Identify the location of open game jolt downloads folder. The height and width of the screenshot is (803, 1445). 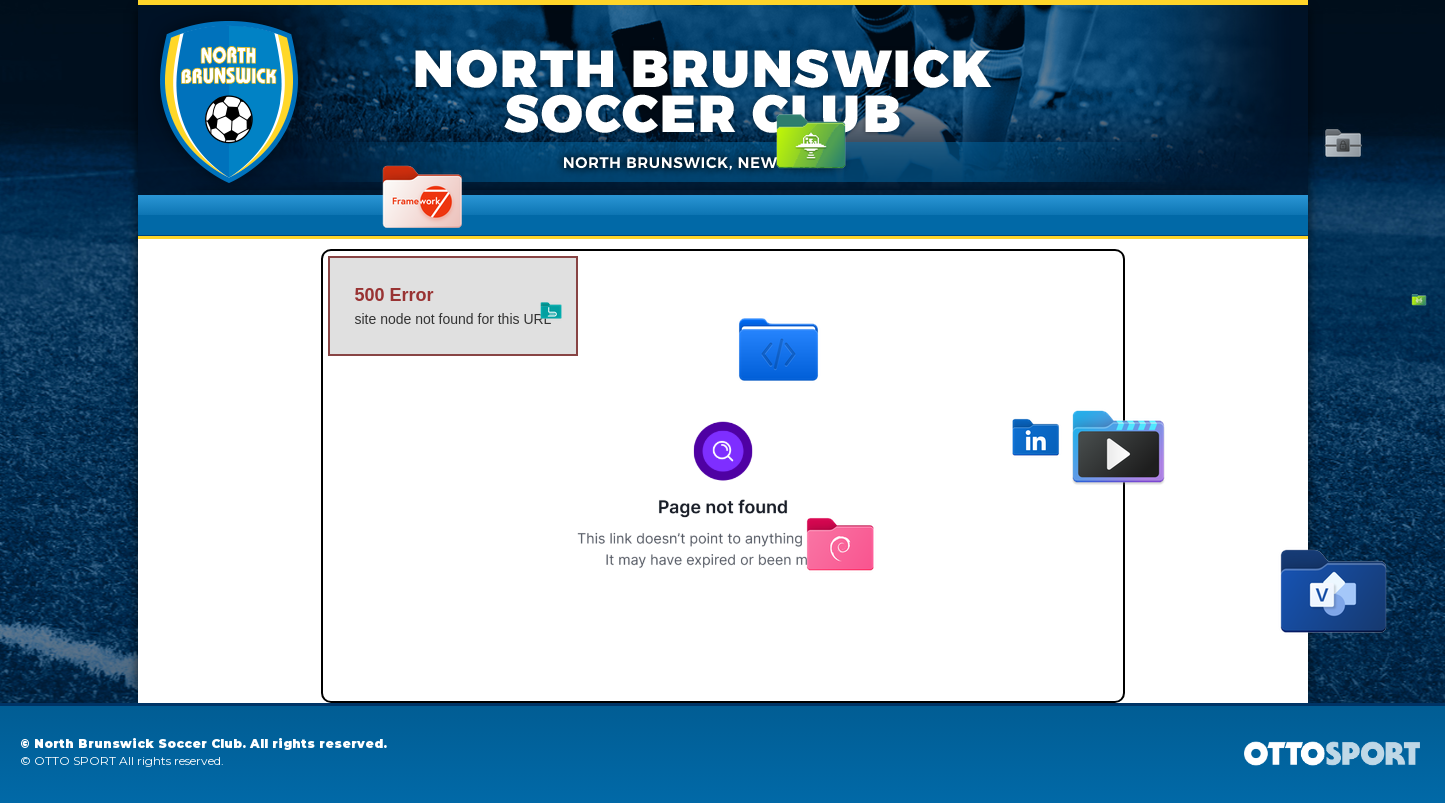
(1419, 300).